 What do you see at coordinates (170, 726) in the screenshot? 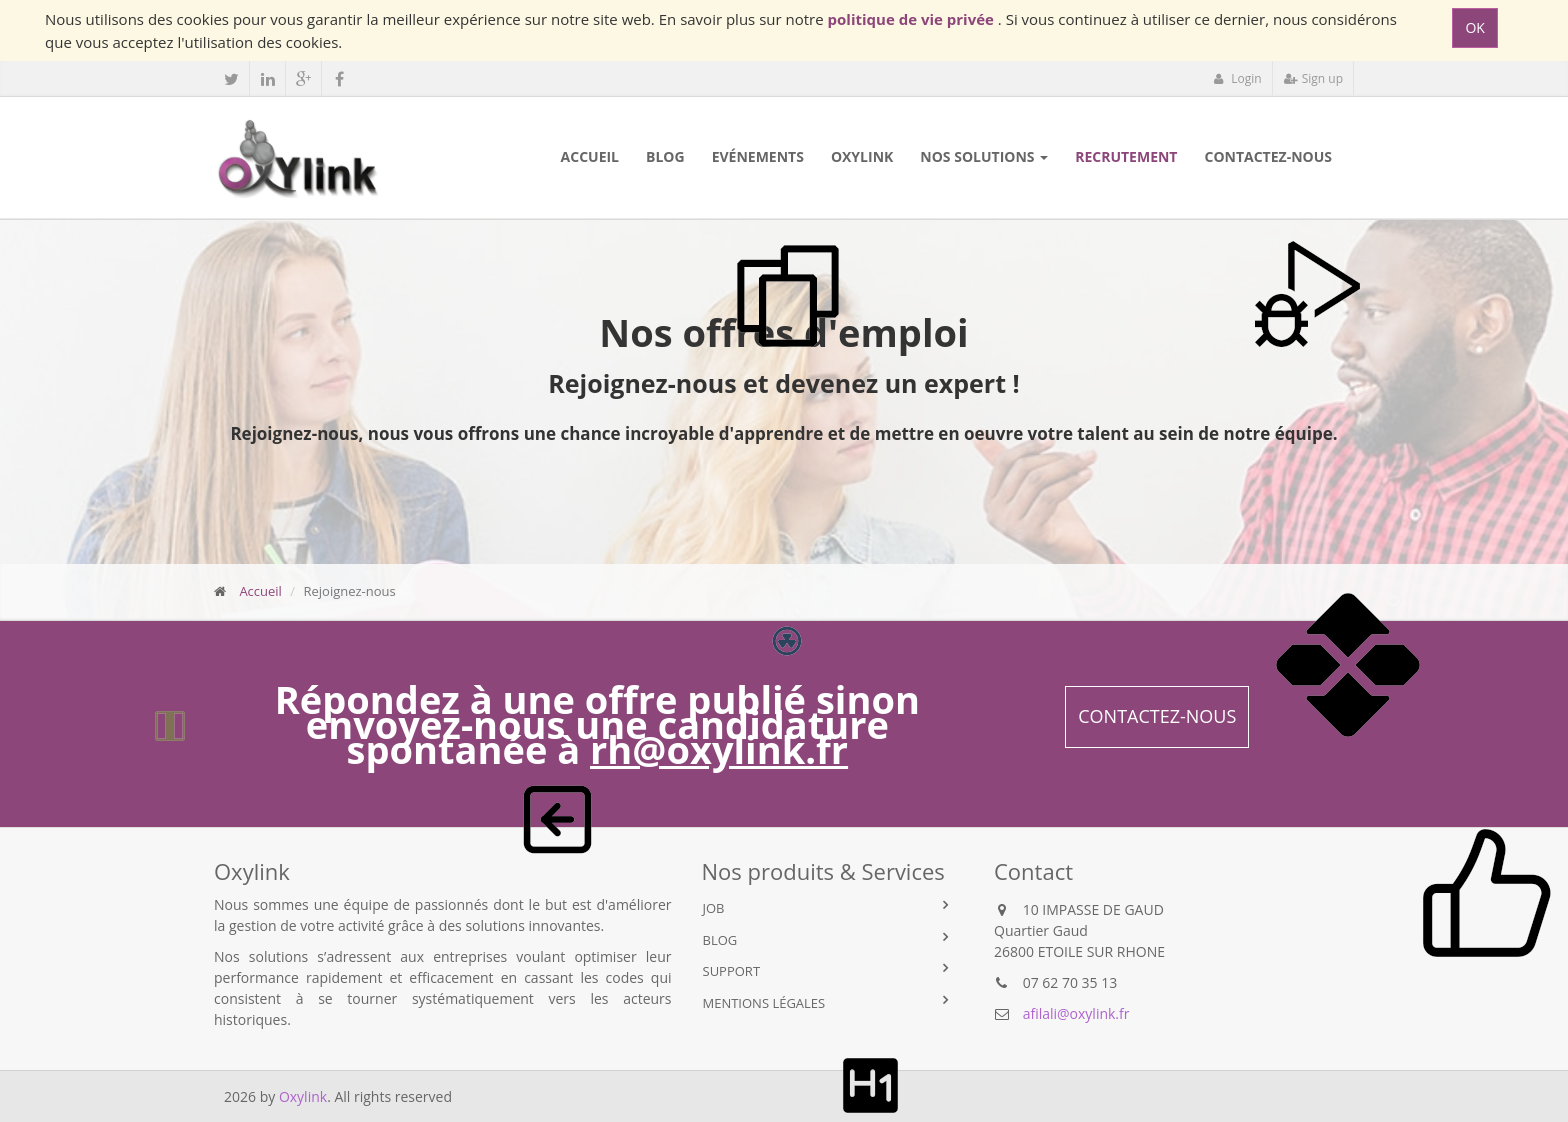
I see `switch to centered layout view` at bounding box center [170, 726].